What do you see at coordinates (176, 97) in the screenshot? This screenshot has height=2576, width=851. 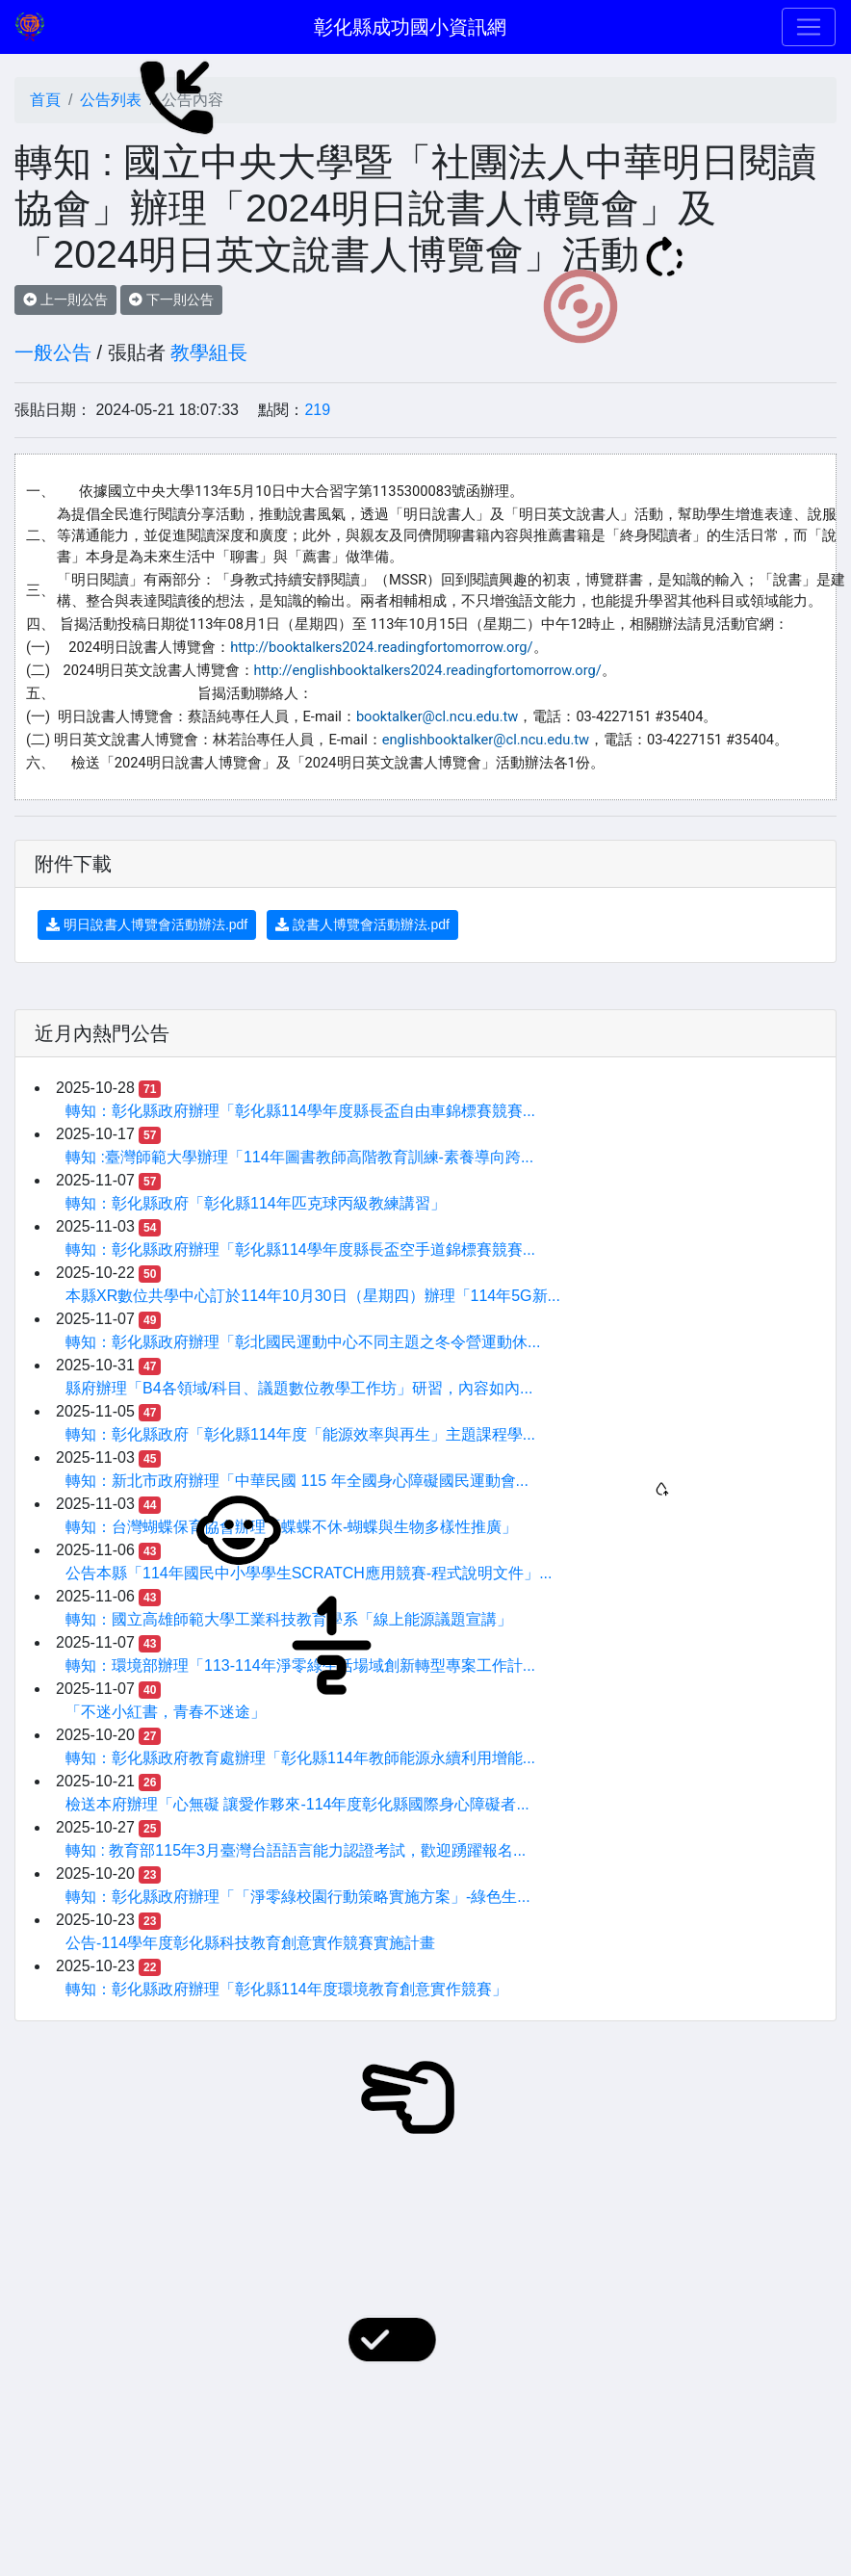 I see `indicates a missed call that needs to be returned` at bounding box center [176, 97].